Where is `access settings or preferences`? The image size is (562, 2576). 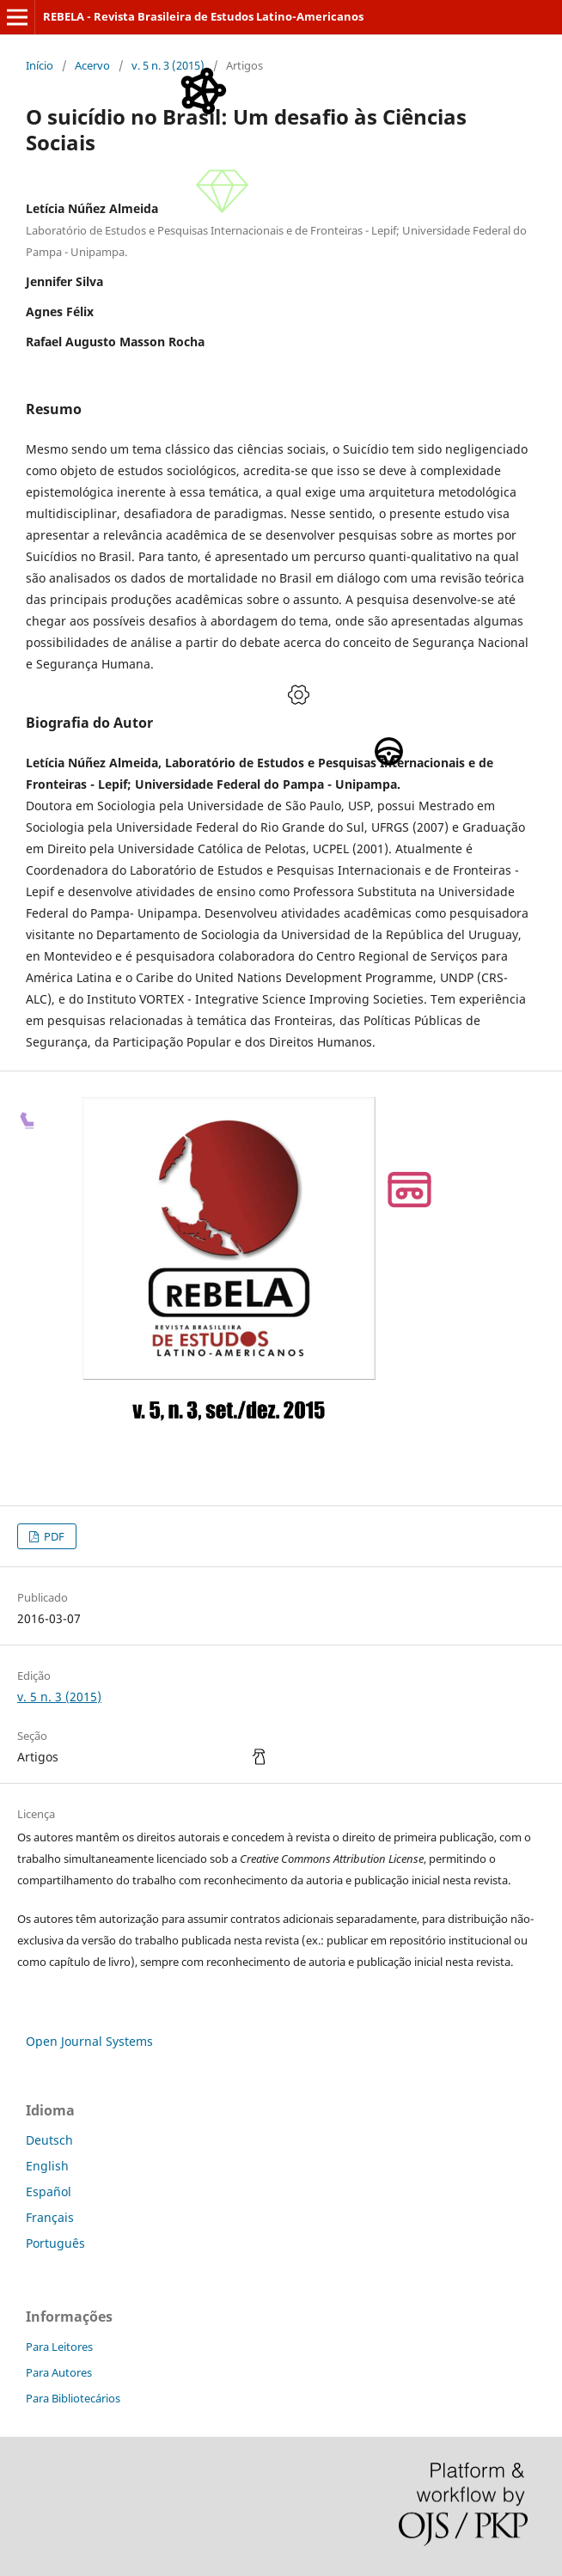
access settings or preferences is located at coordinates (298, 694).